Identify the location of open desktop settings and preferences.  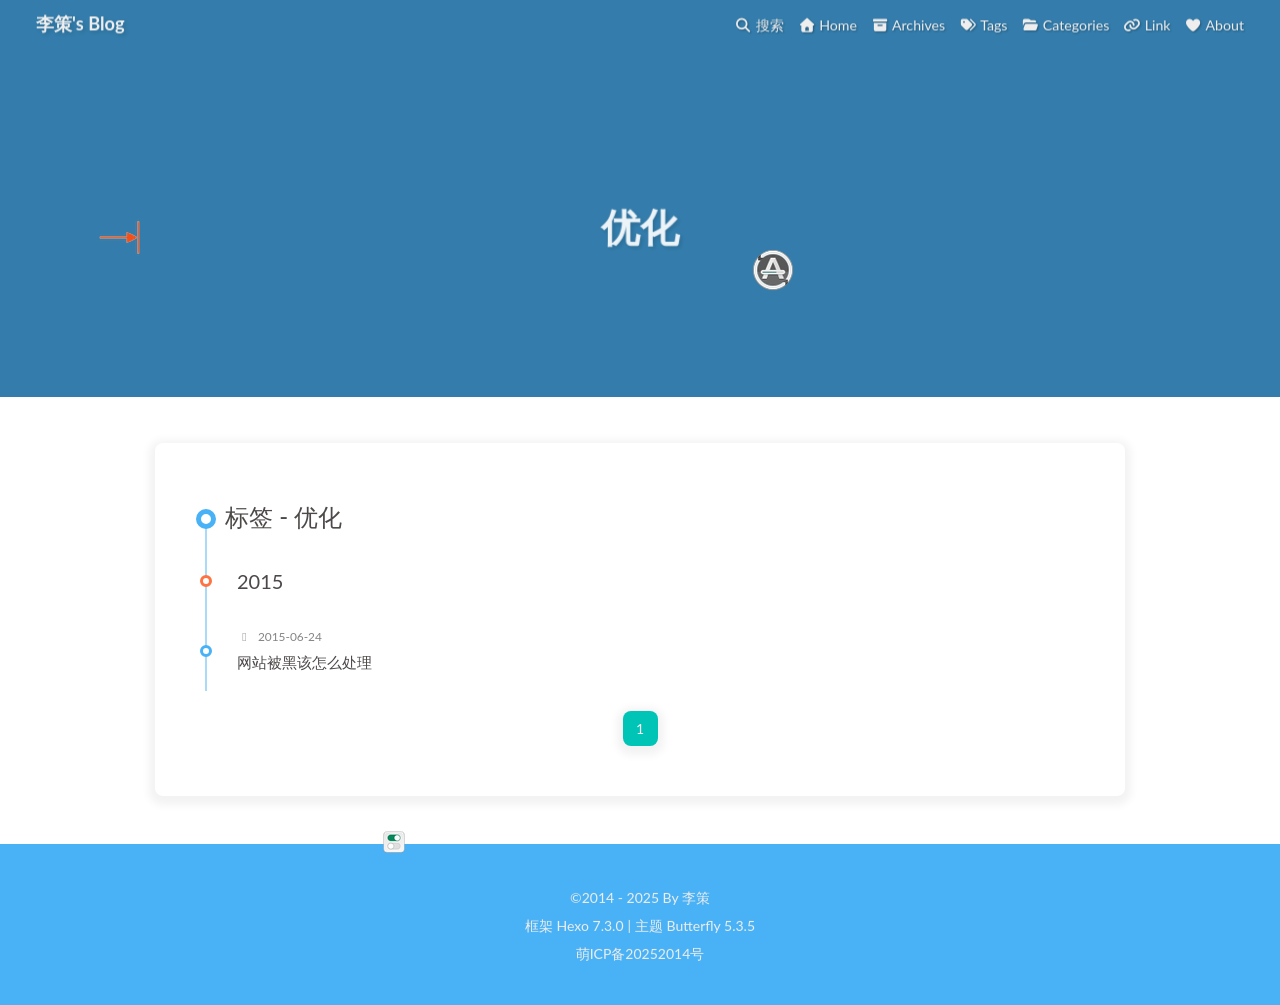
(394, 842).